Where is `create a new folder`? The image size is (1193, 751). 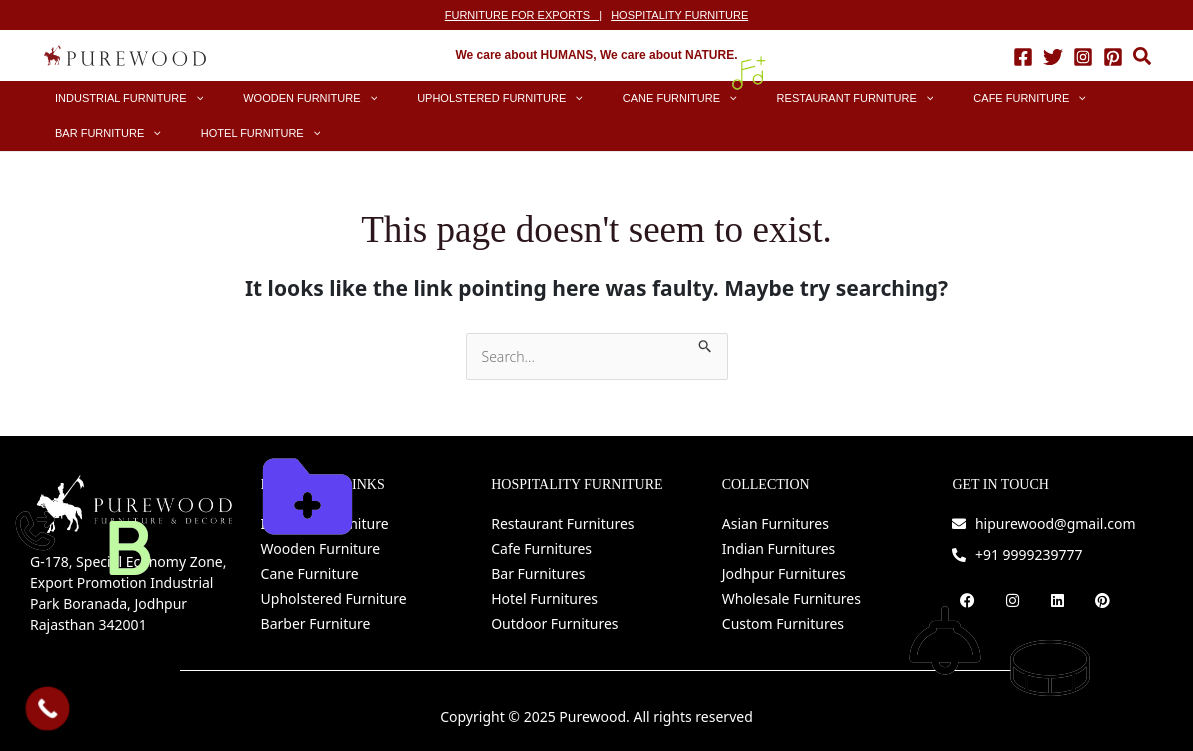 create a new folder is located at coordinates (307, 496).